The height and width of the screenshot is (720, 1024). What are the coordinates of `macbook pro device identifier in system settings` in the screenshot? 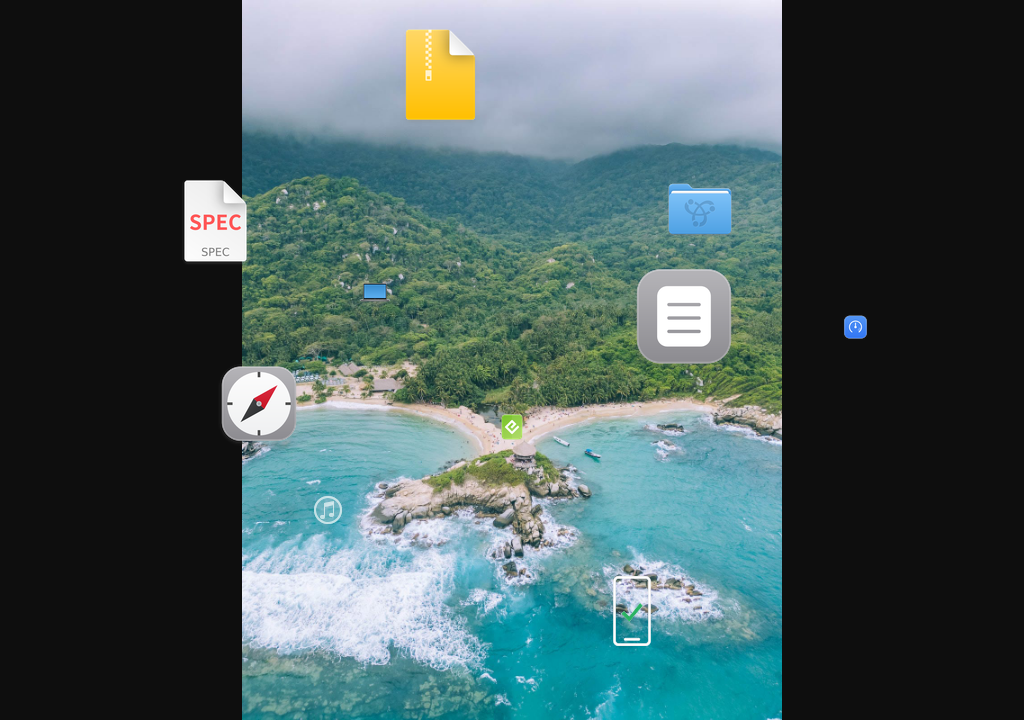 It's located at (375, 290).